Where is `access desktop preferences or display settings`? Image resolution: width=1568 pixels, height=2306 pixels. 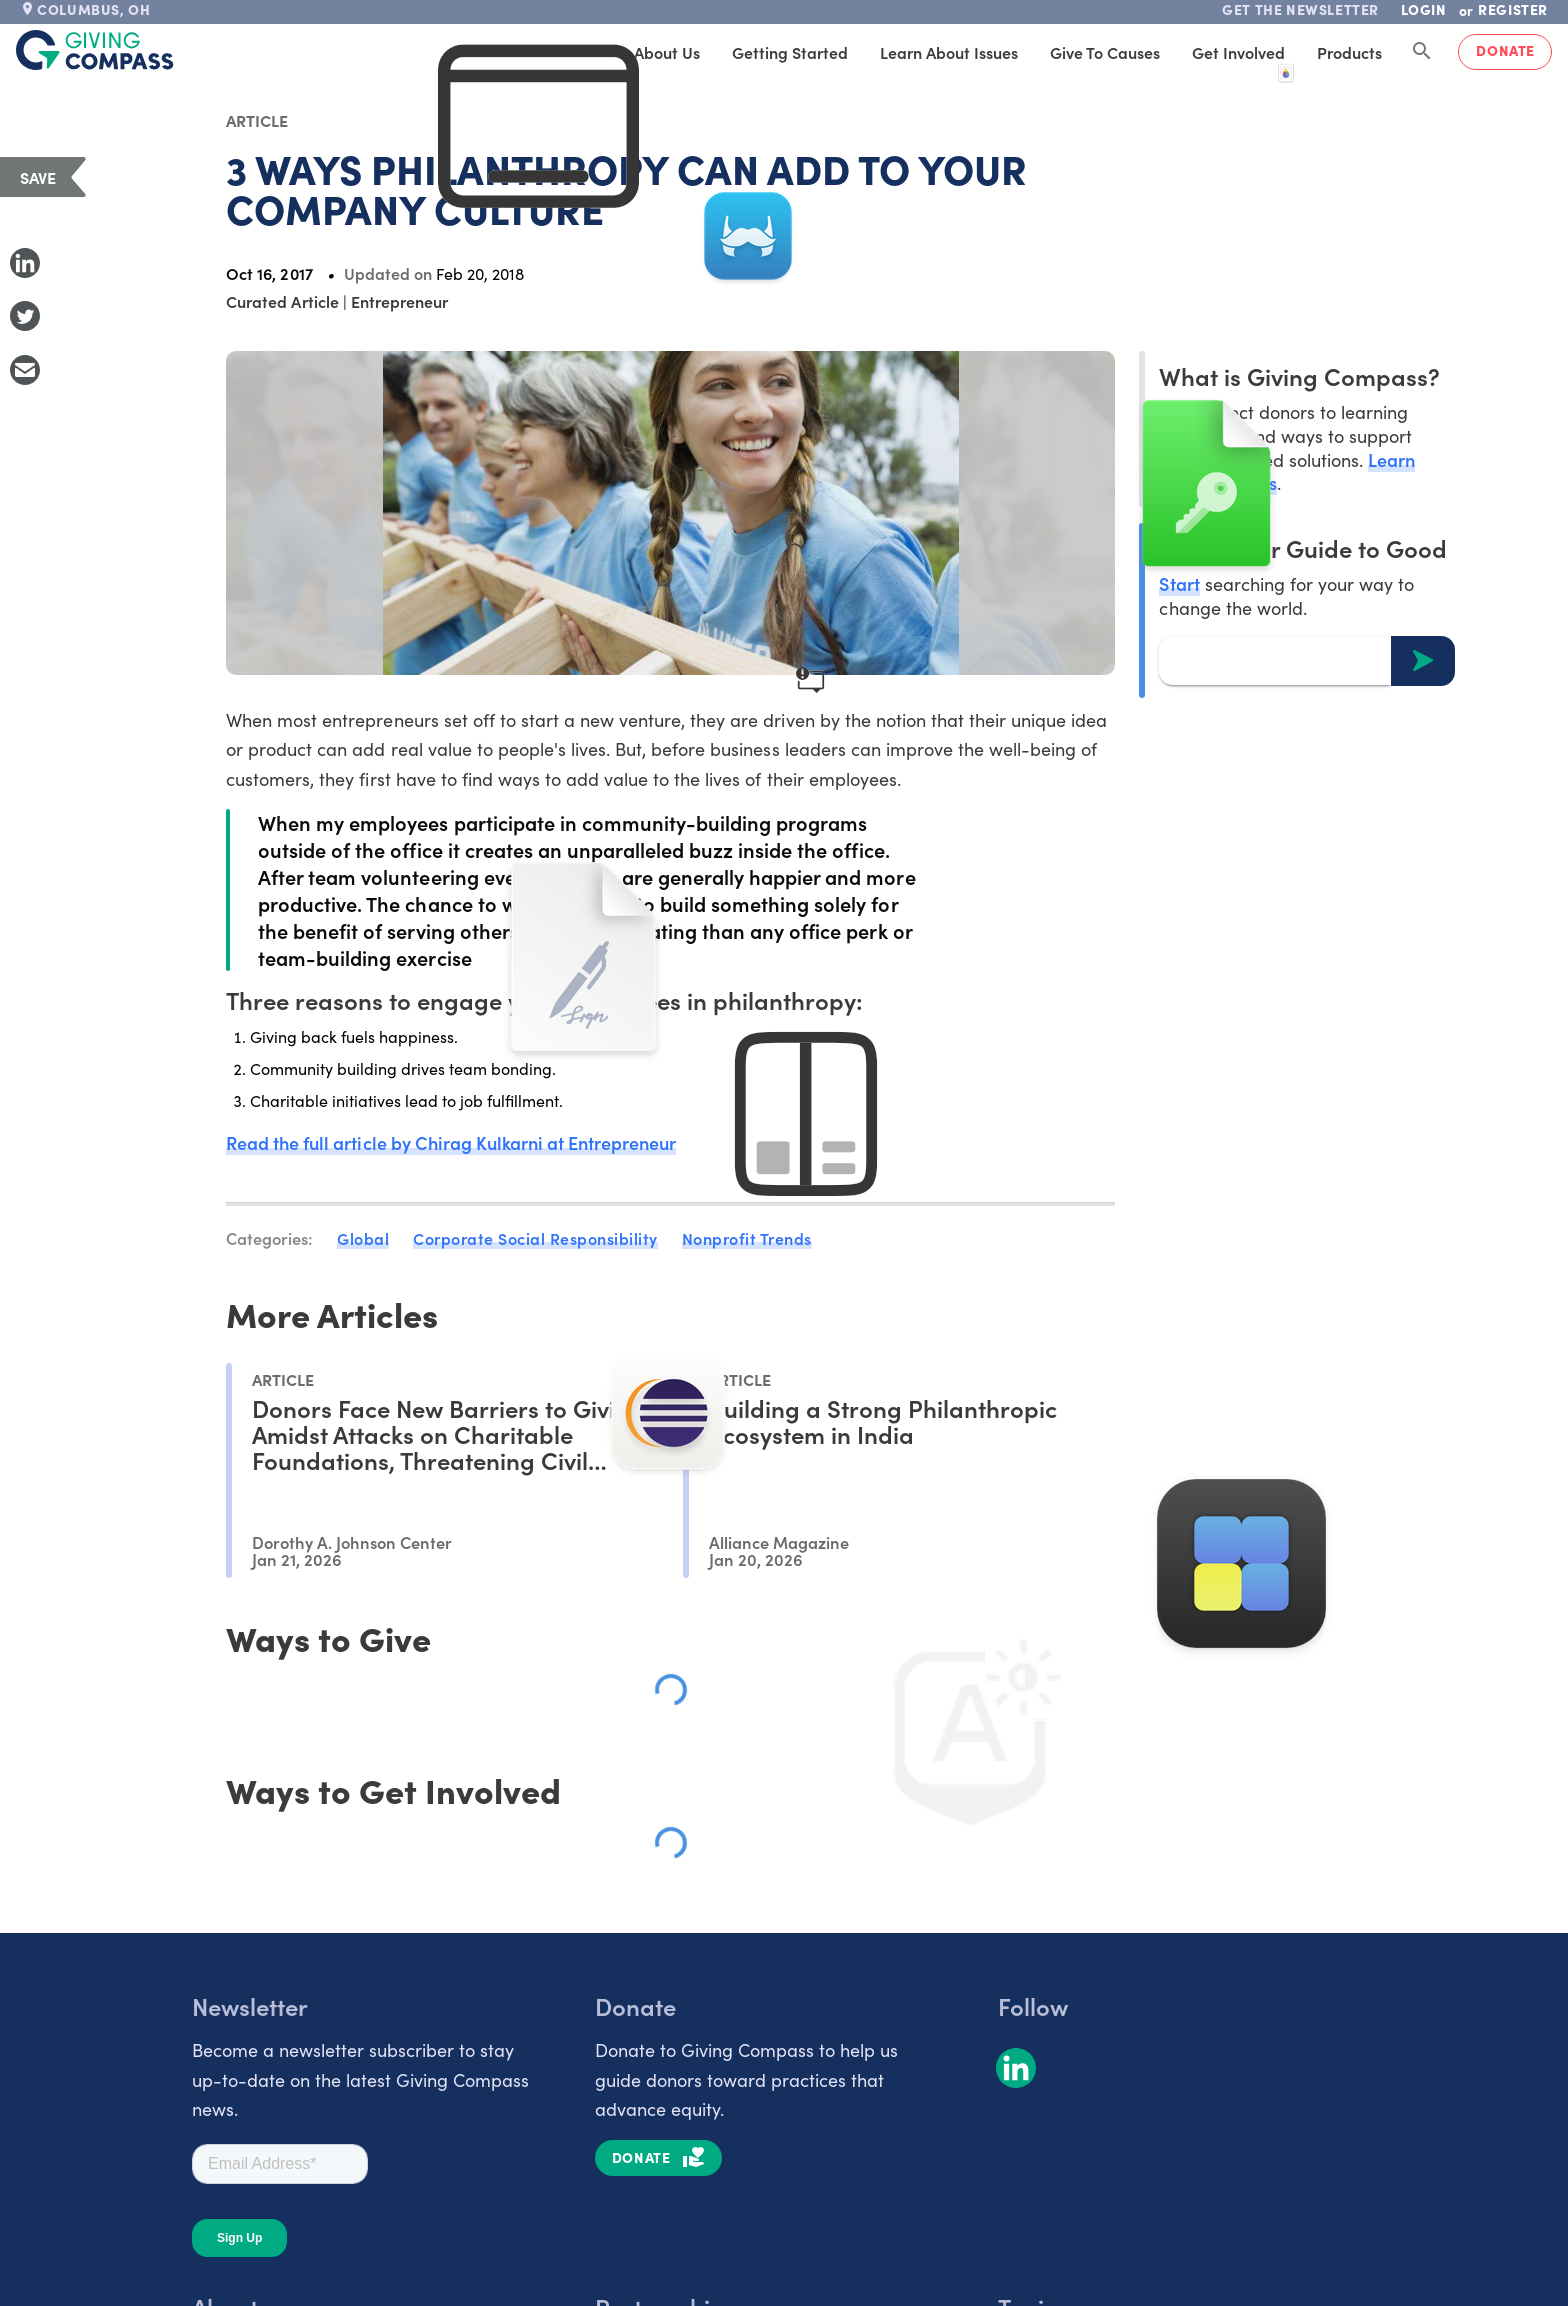
access desktop preferences or display settings is located at coordinates (538, 132).